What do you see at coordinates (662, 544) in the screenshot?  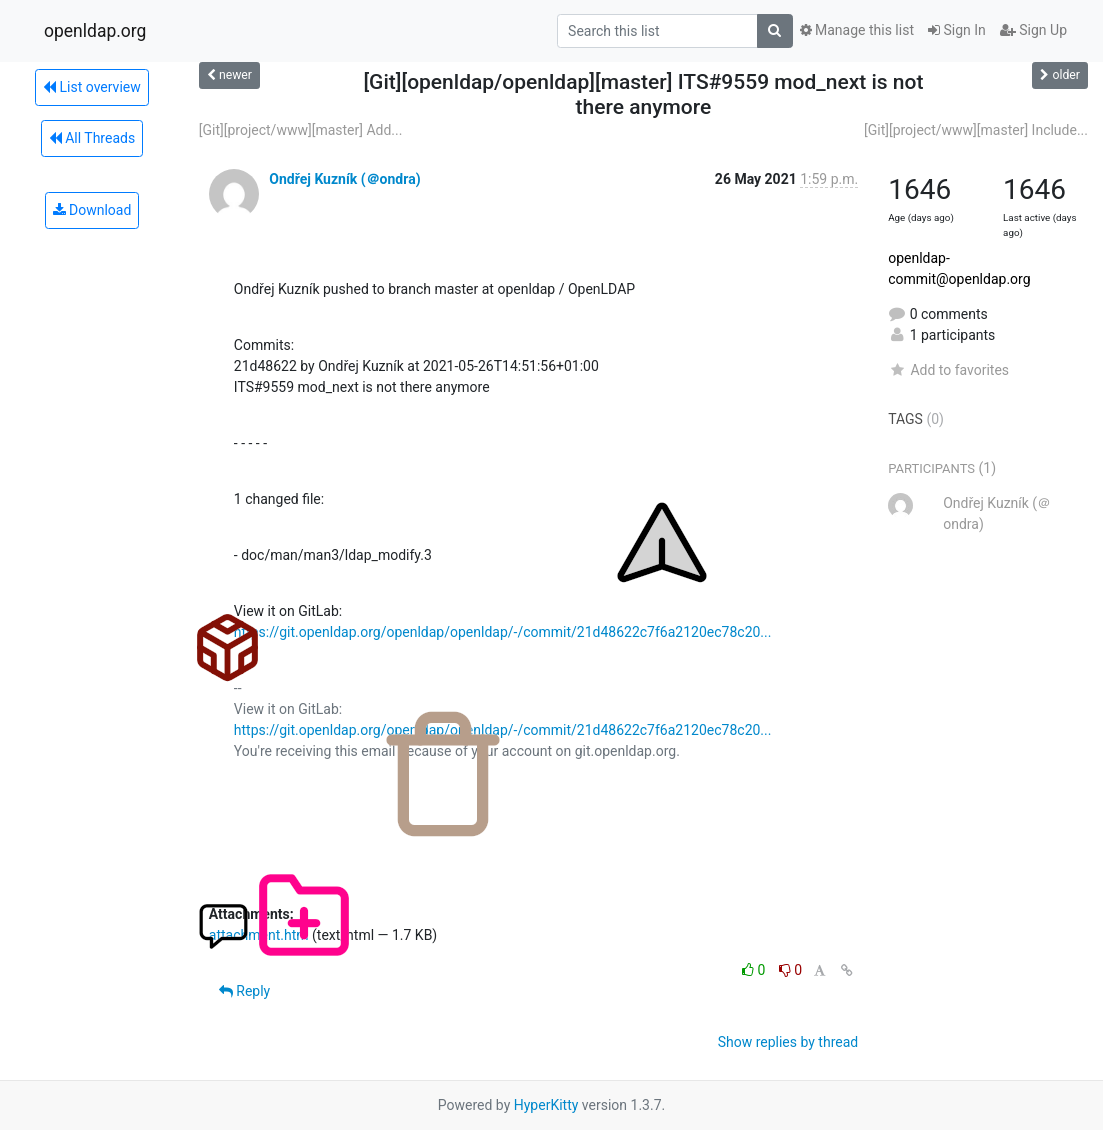 I see `send a message` at bounding box center [662, 544].